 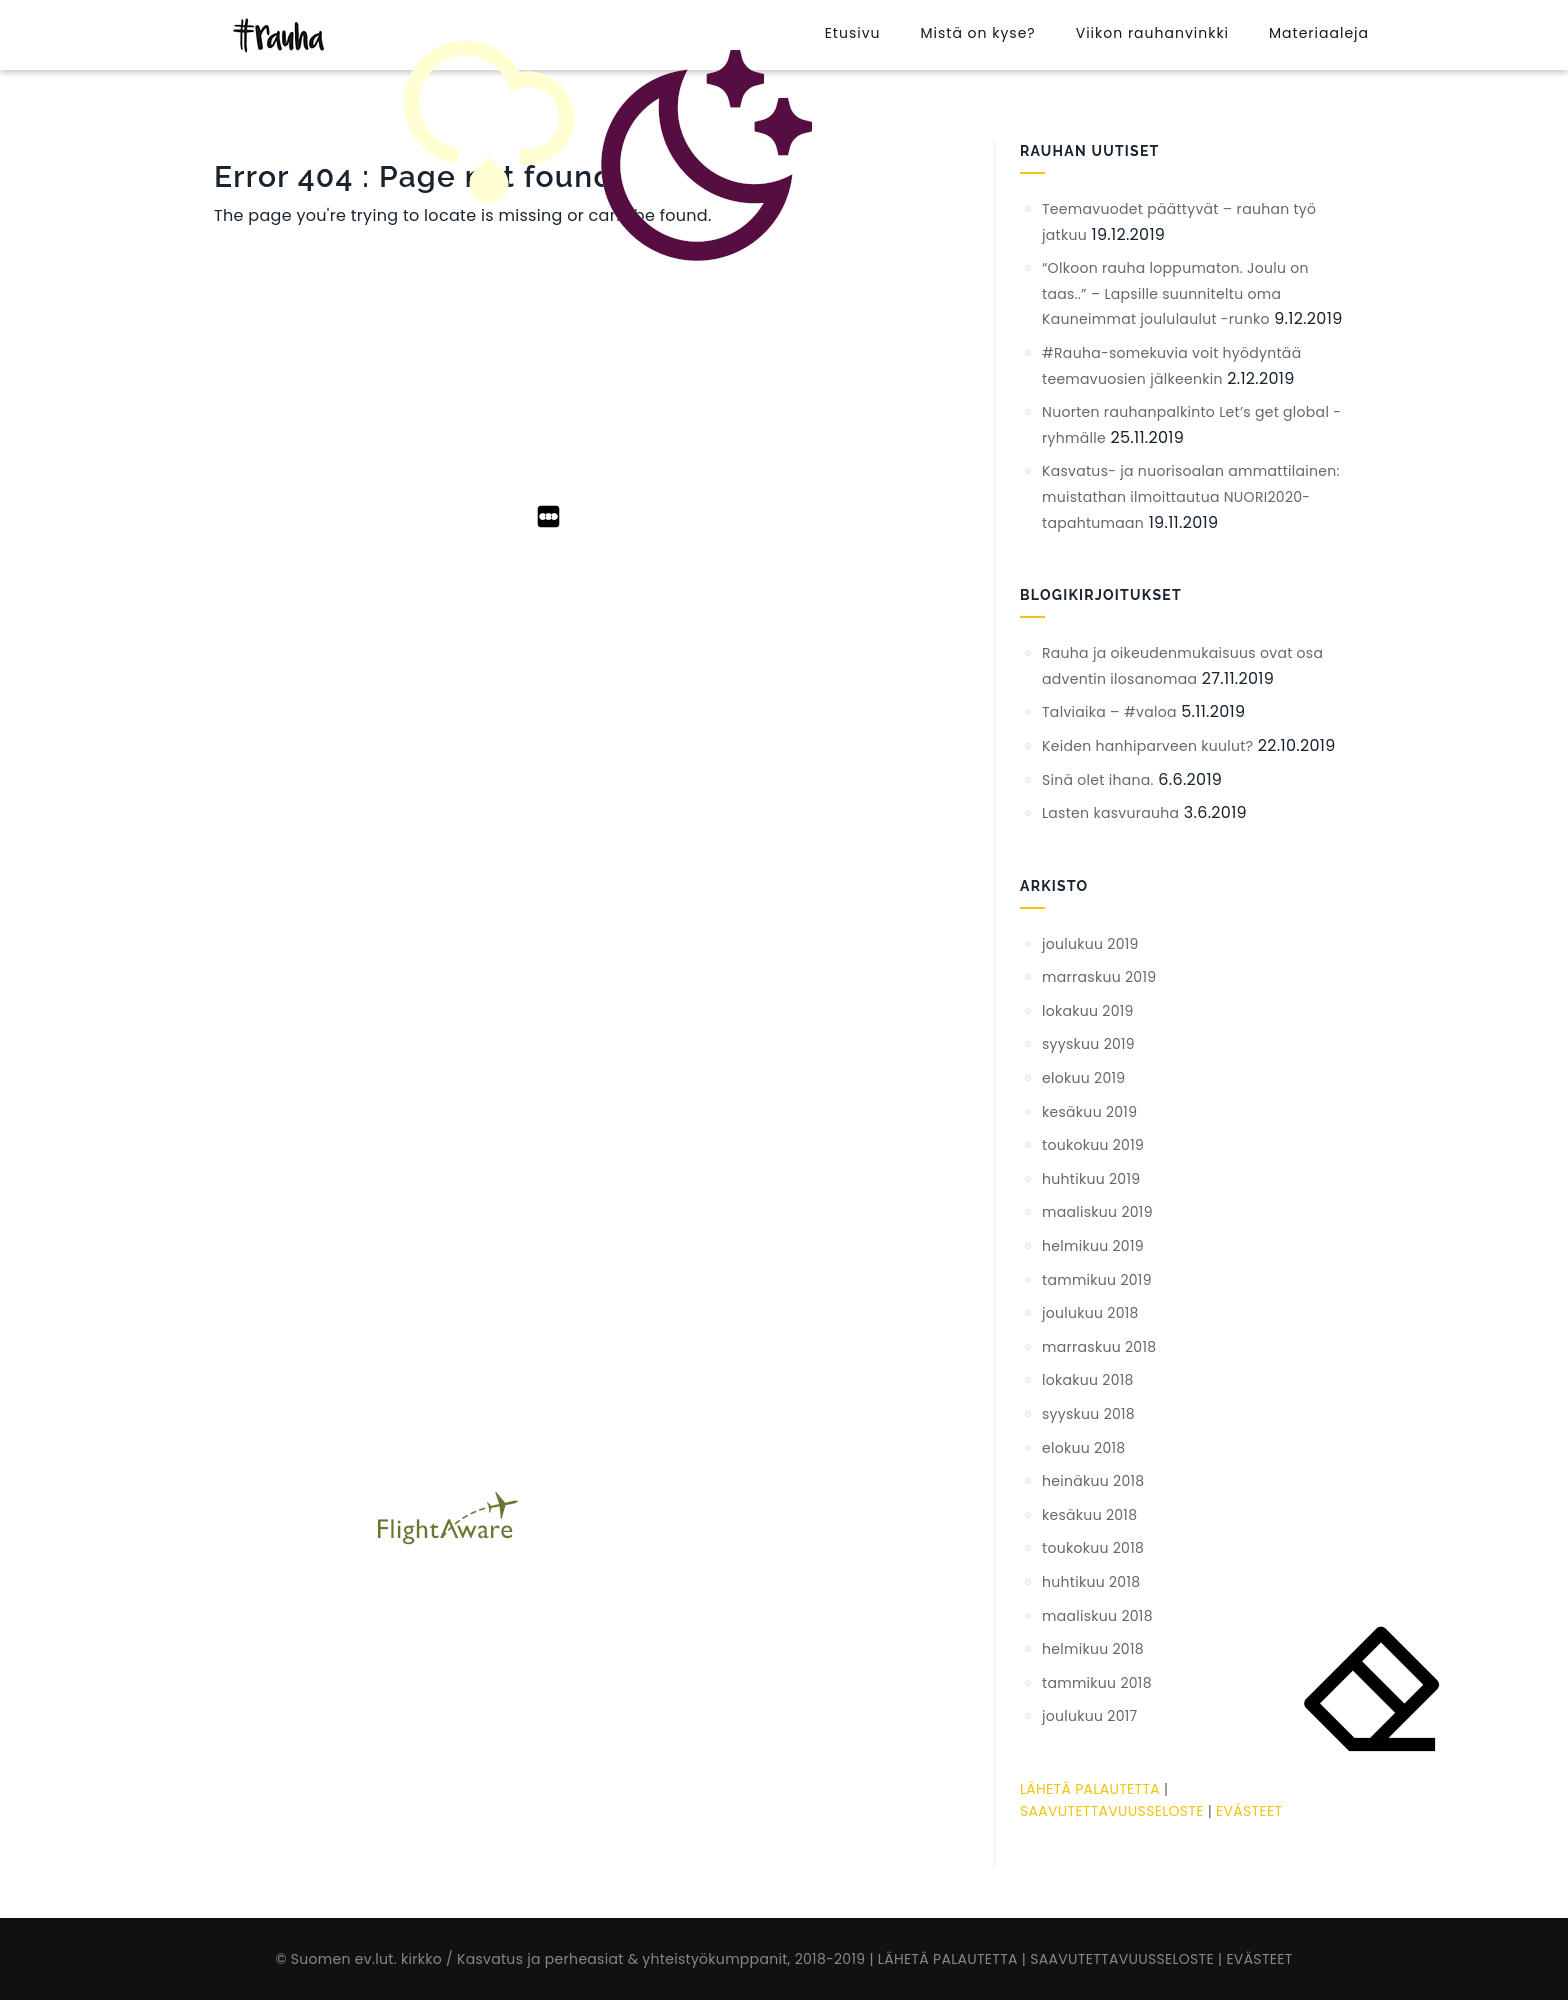 I want to click on indicates rainy weather conditions, so click(x=489, y=118).